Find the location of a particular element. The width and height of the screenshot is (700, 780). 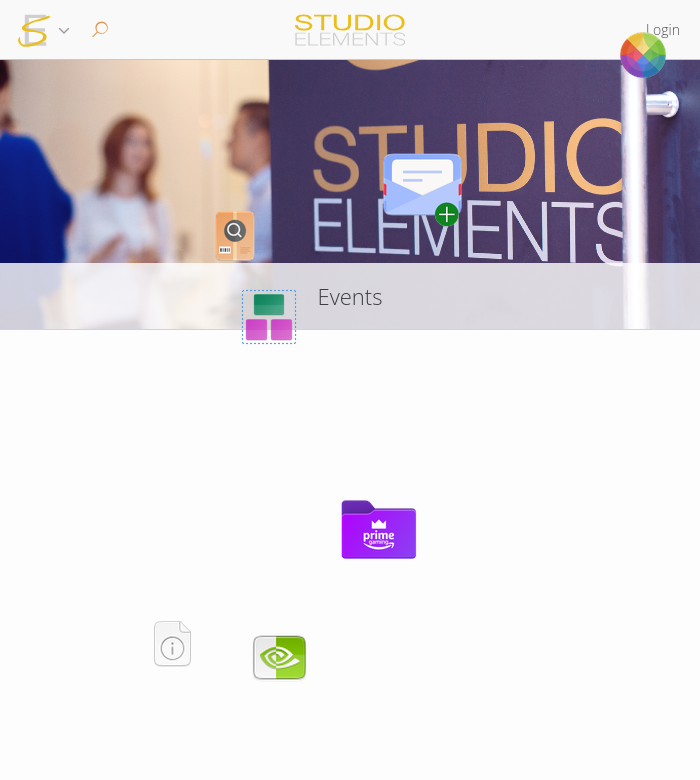

open prime gaming folder is located at coordinates (378, 531).